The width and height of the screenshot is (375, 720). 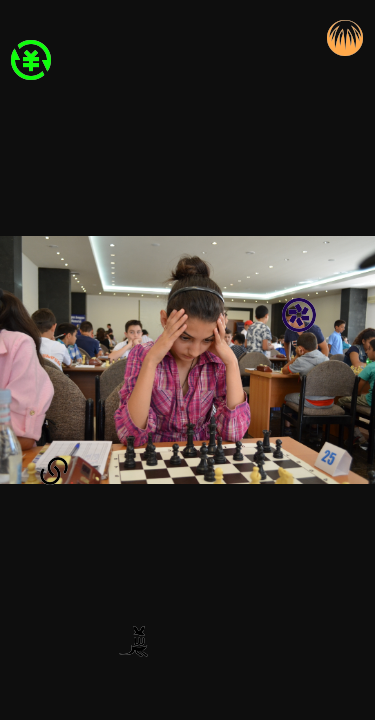 What do you see at coordinates (345, 38) in the screenshot?
I see `open BitComet torrent client` at bounding box center [345, 38].